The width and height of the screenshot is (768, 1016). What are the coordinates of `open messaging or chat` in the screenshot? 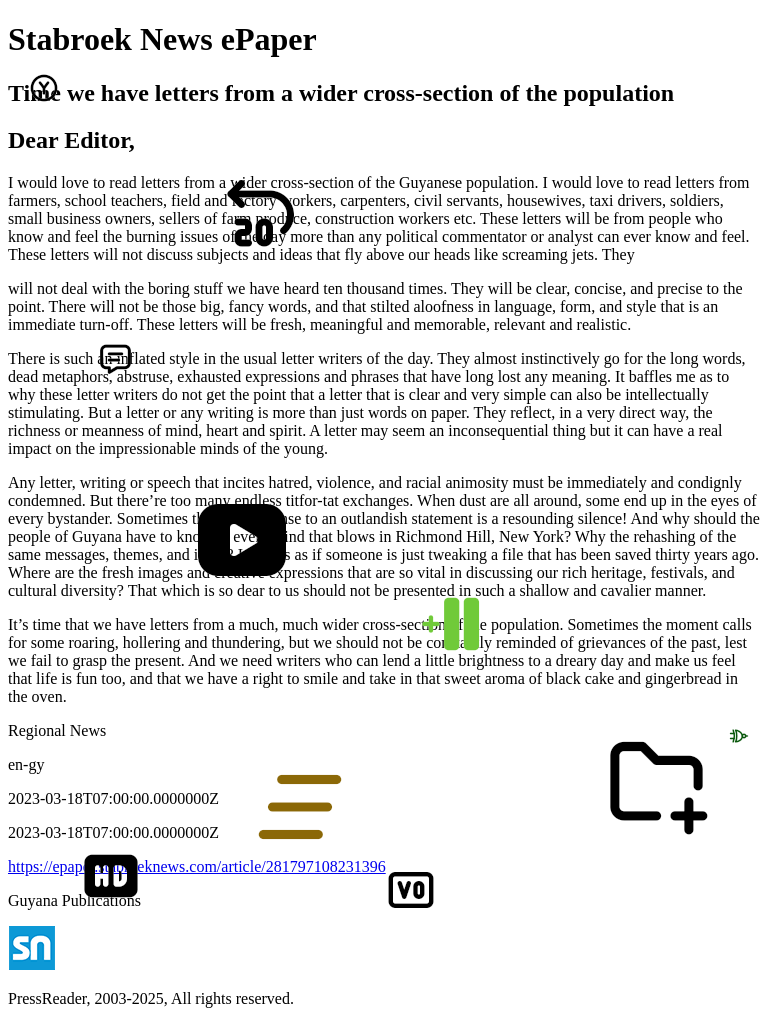 It's located at (115, 358).